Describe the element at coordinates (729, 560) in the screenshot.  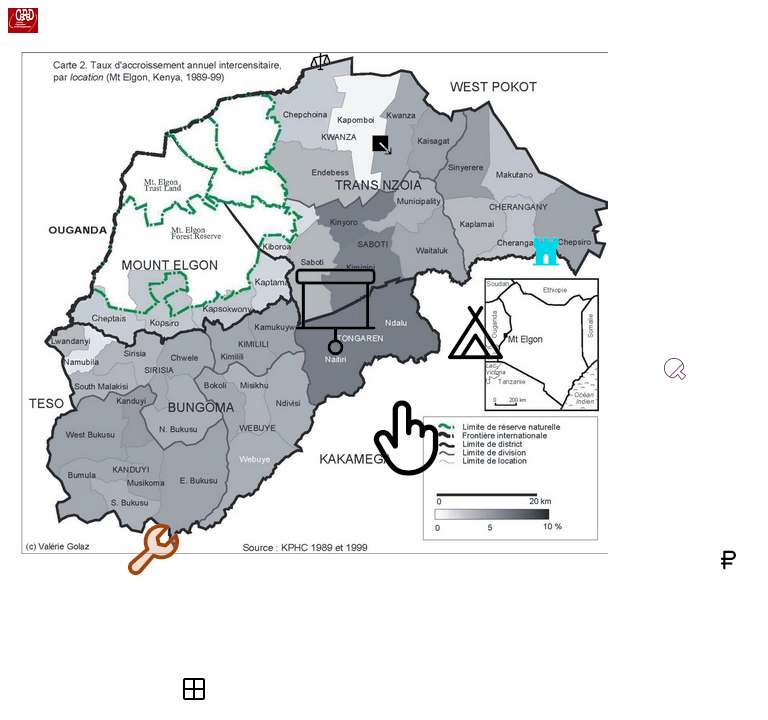
I see `indicates Russian ruble currency` at that location.